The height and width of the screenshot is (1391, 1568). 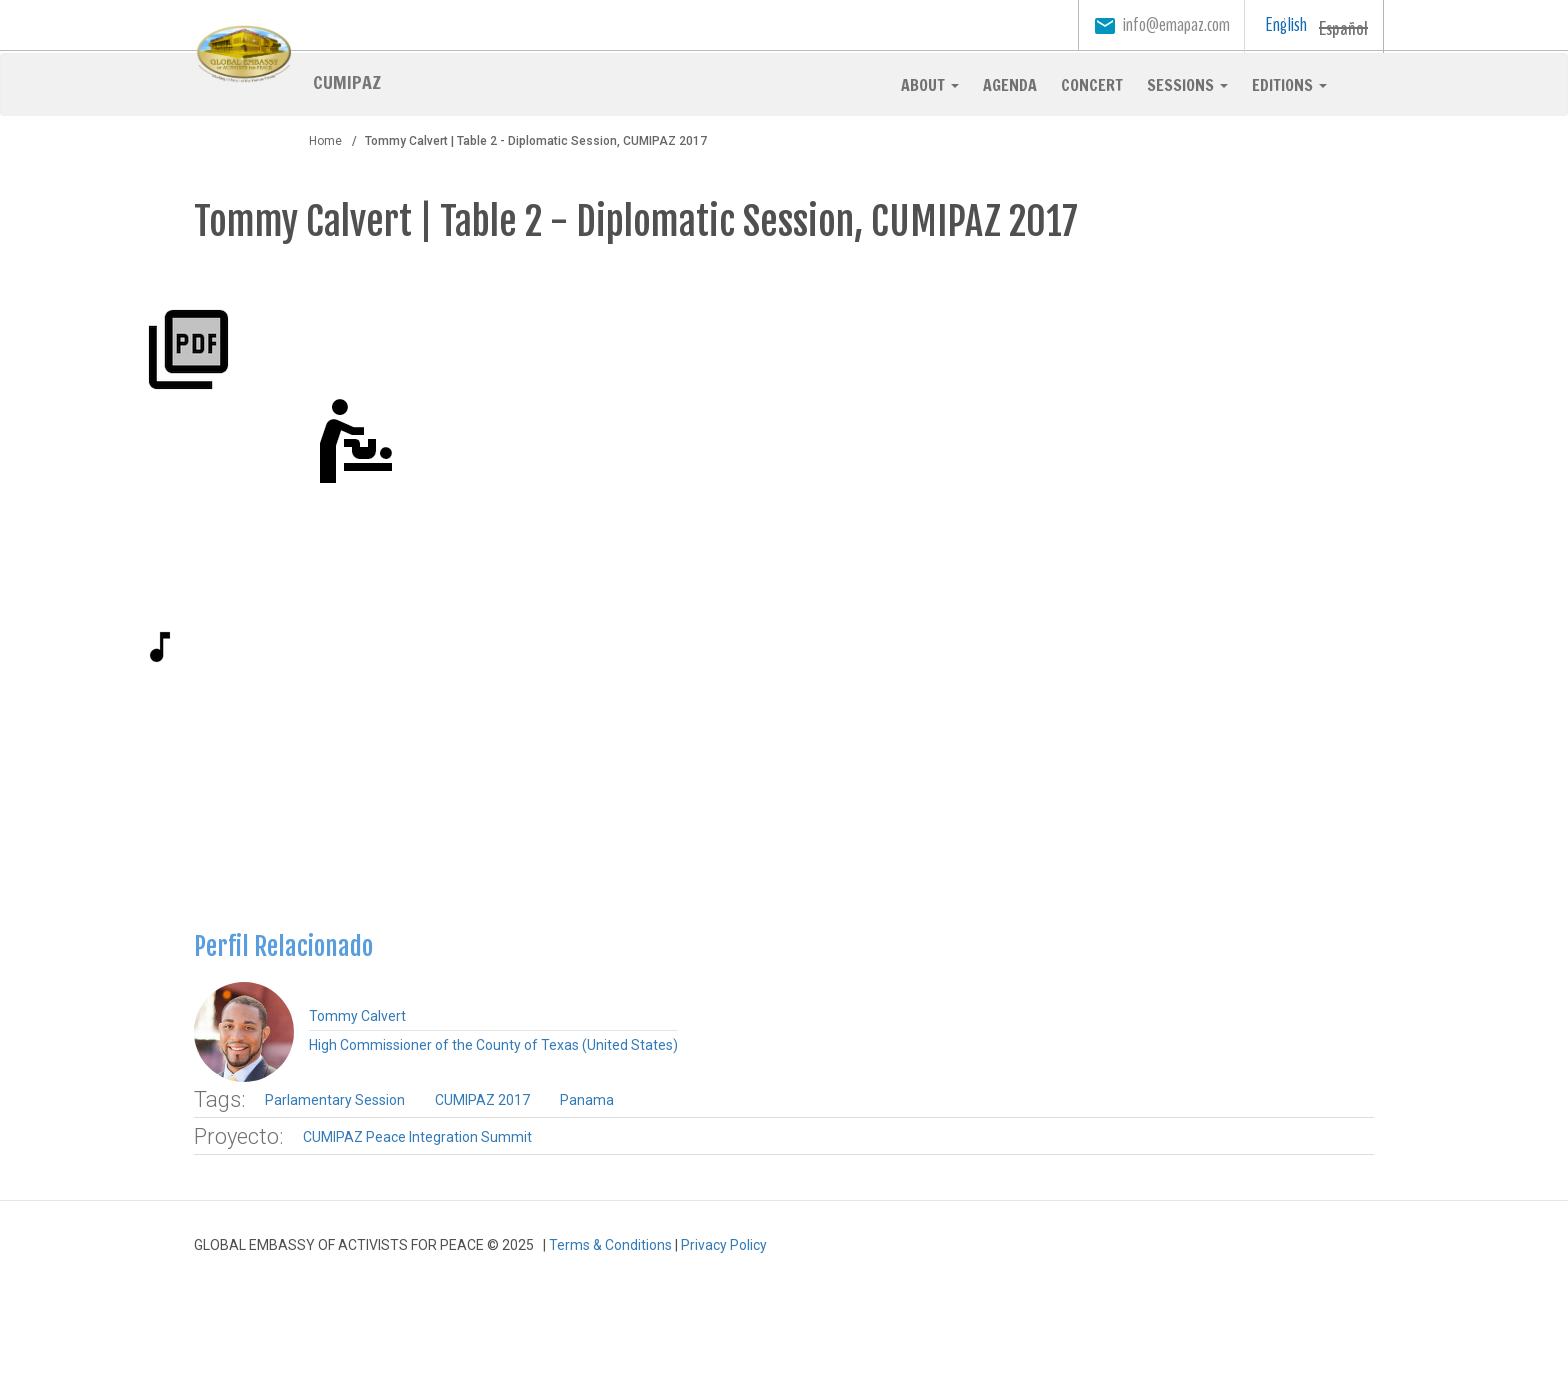 What do you see at coordinates (356, 443) in the screenshot?
I see `indicates baby changing station nearby` at bounding box center [356, 443].